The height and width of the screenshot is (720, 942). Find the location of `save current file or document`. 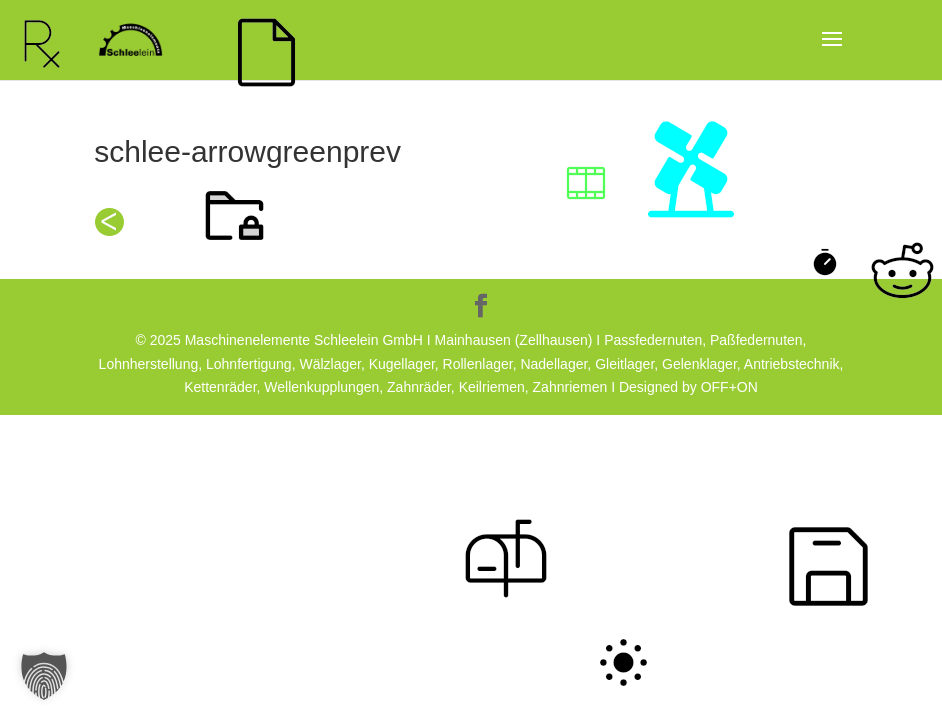

save current file or document is located at coordinates (828, 566).